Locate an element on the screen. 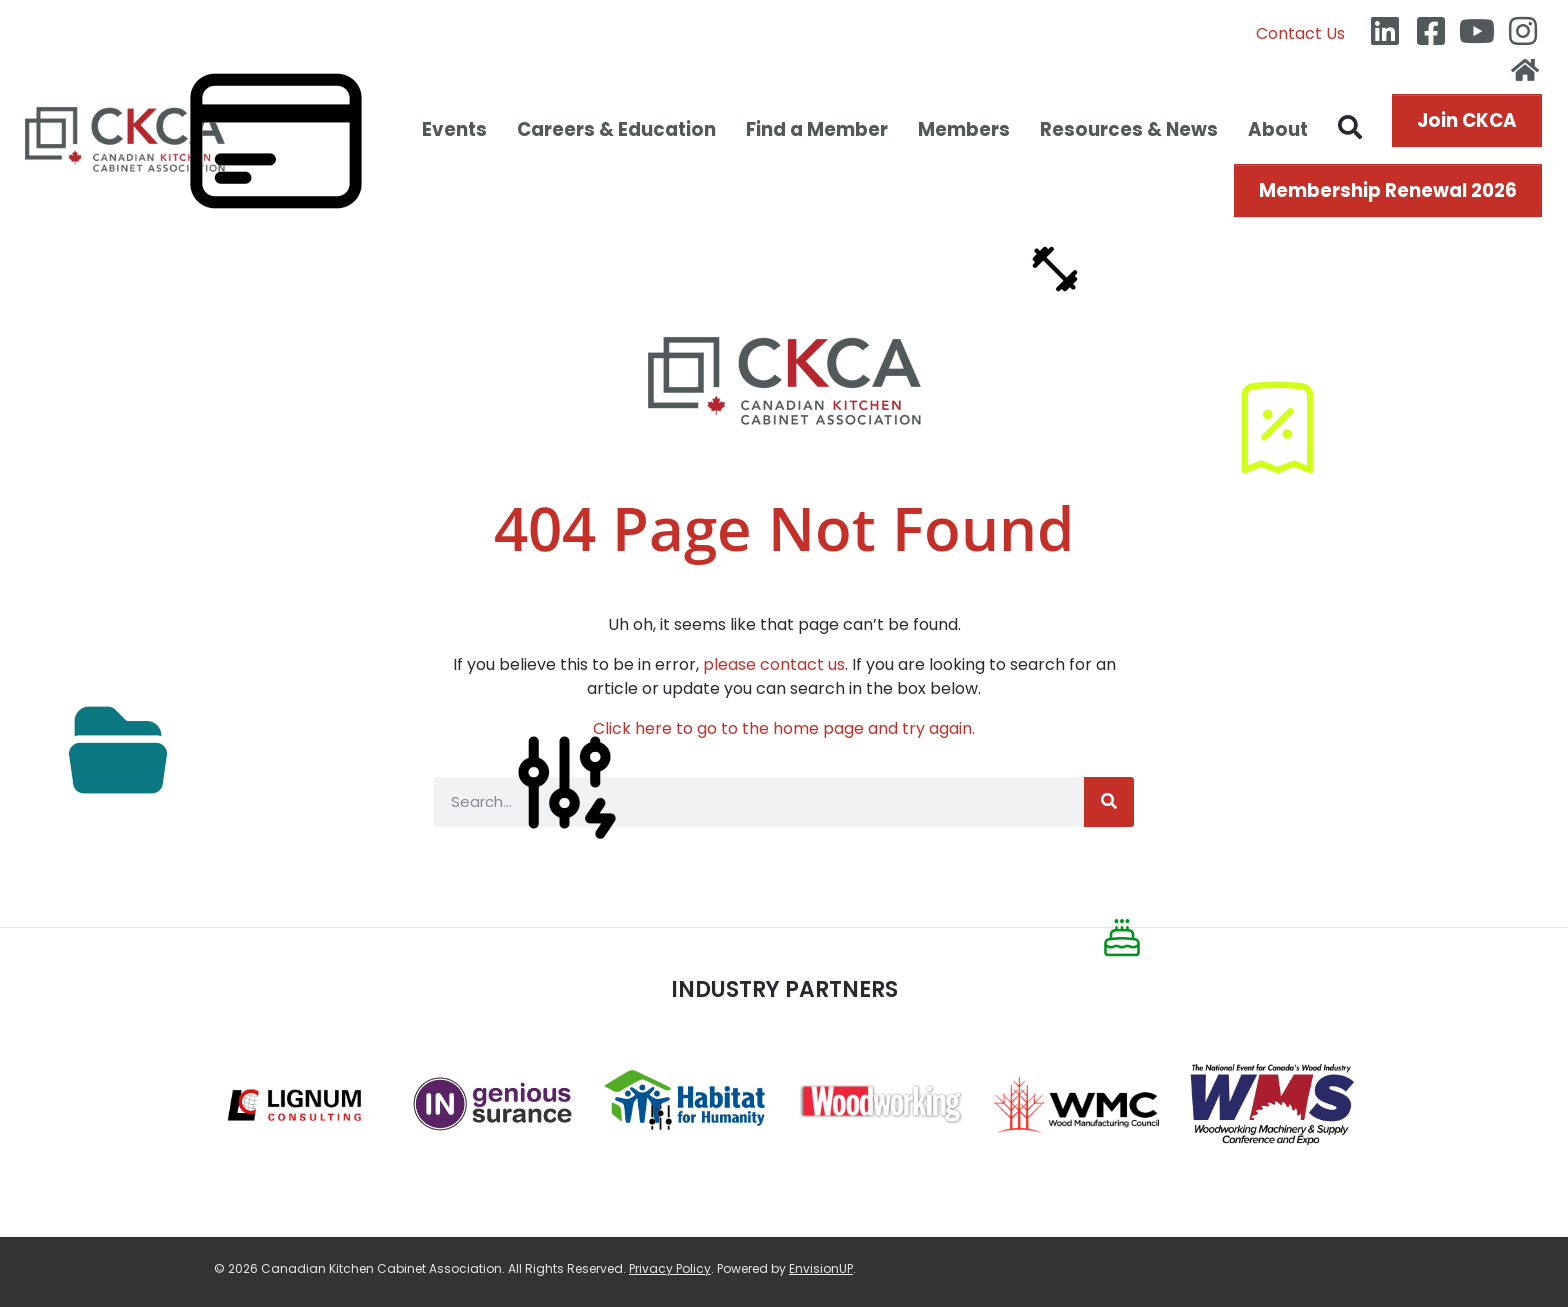 This screenshot has height=1307, width=1568. manage payment methods is located at coordinates (276, 141).